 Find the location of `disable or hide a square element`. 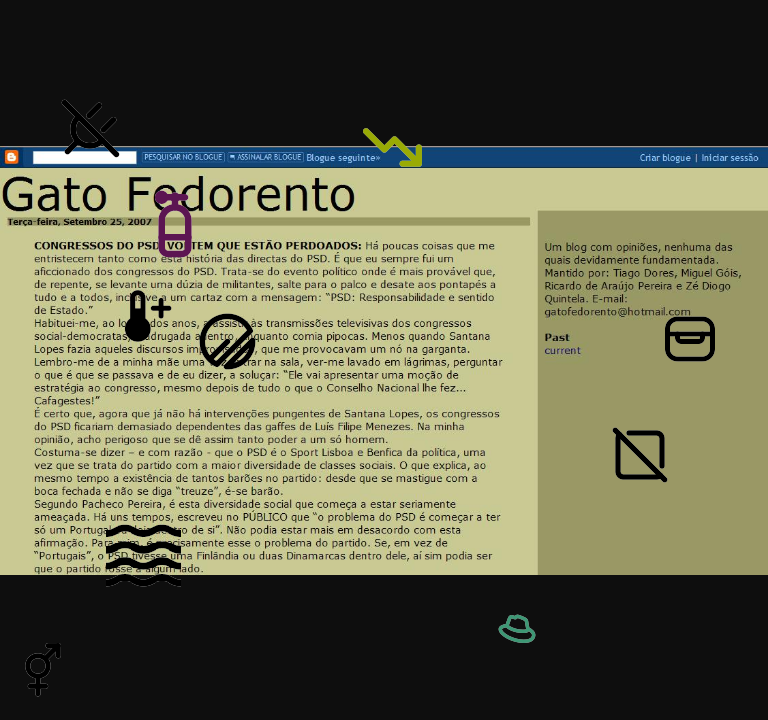

disable or hide a square element is located at coordinates (640, 455).